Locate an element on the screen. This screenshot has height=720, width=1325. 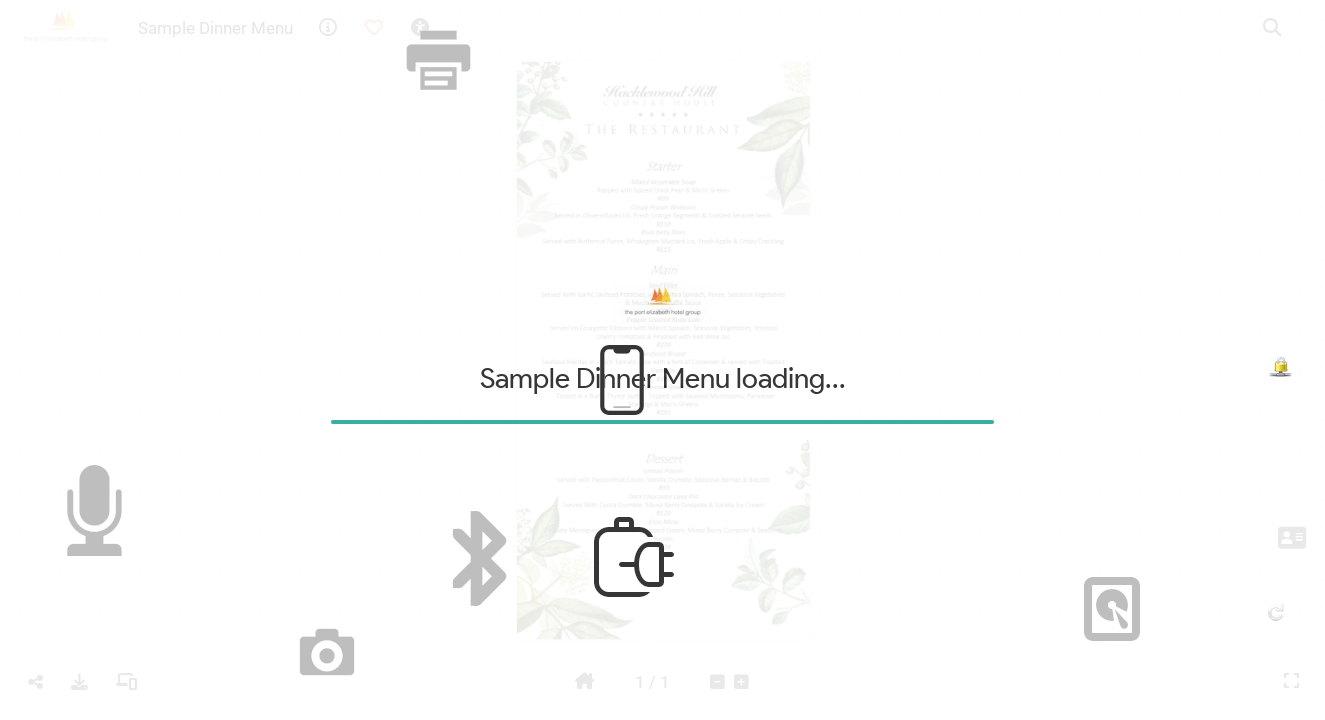
access system hard drive is located at coordinates (1112, 609).